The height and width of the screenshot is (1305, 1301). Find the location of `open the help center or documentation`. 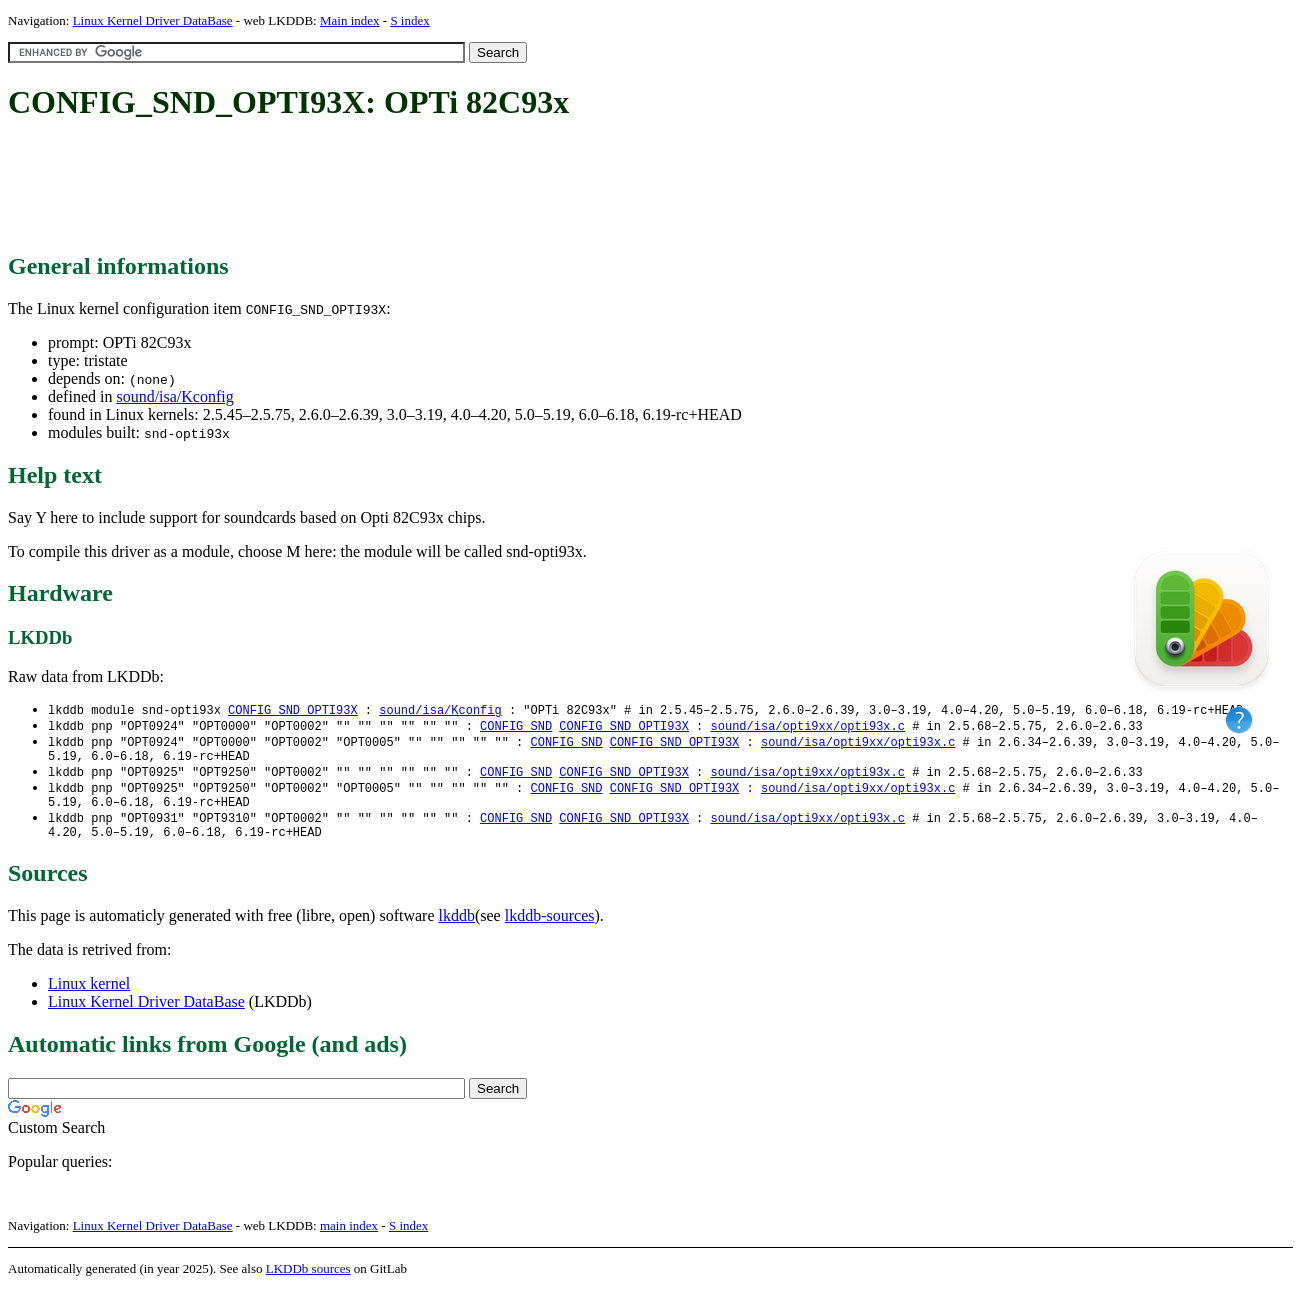

open the help center or documentation is located at coordinates (1239, 720).